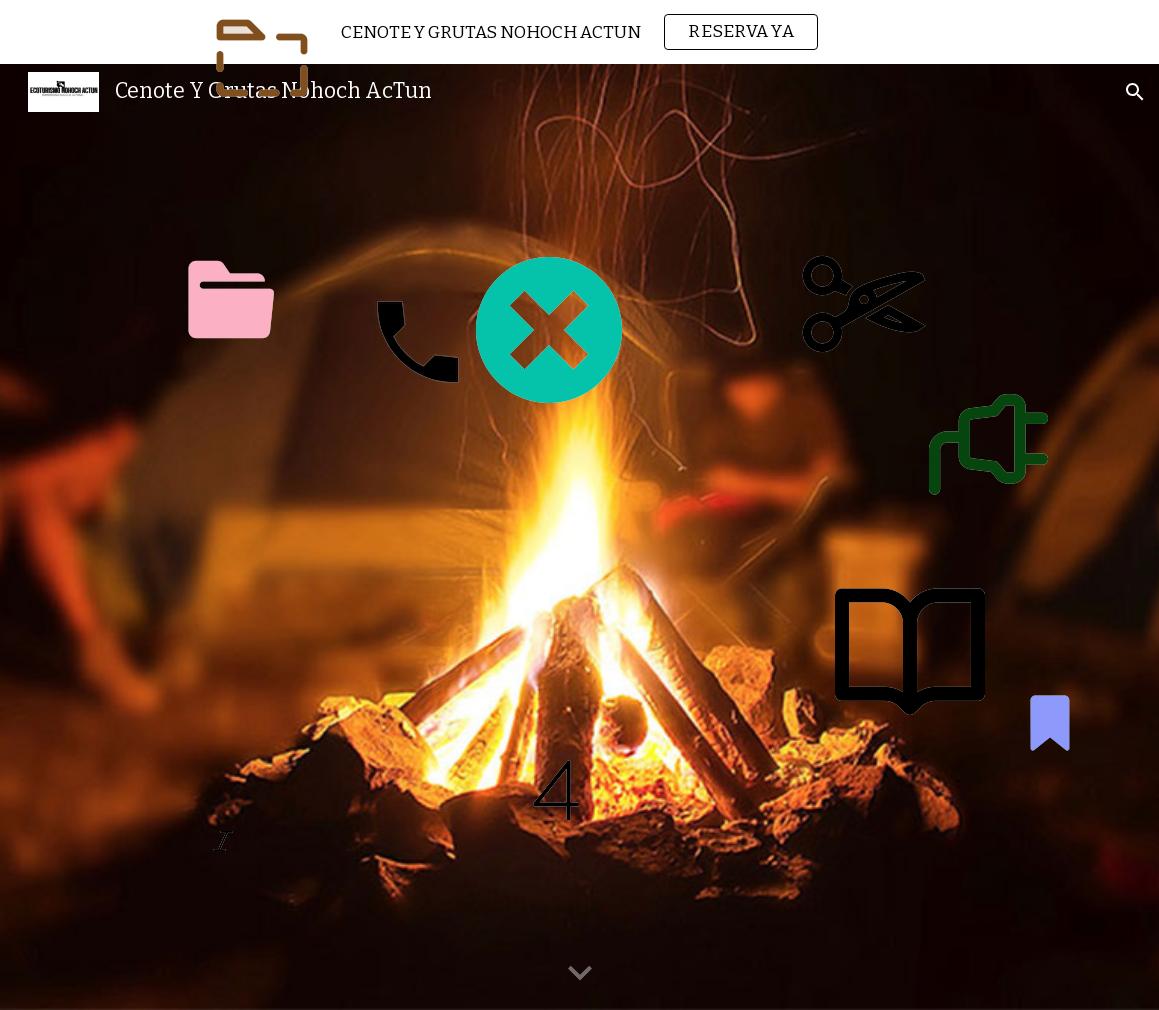 The height and width of the screenshot is (1010, 1159). What do you see at coordinates (910, 654) in the screenshot?
I see `access documentation or readme` at bounding box center [910, 654].